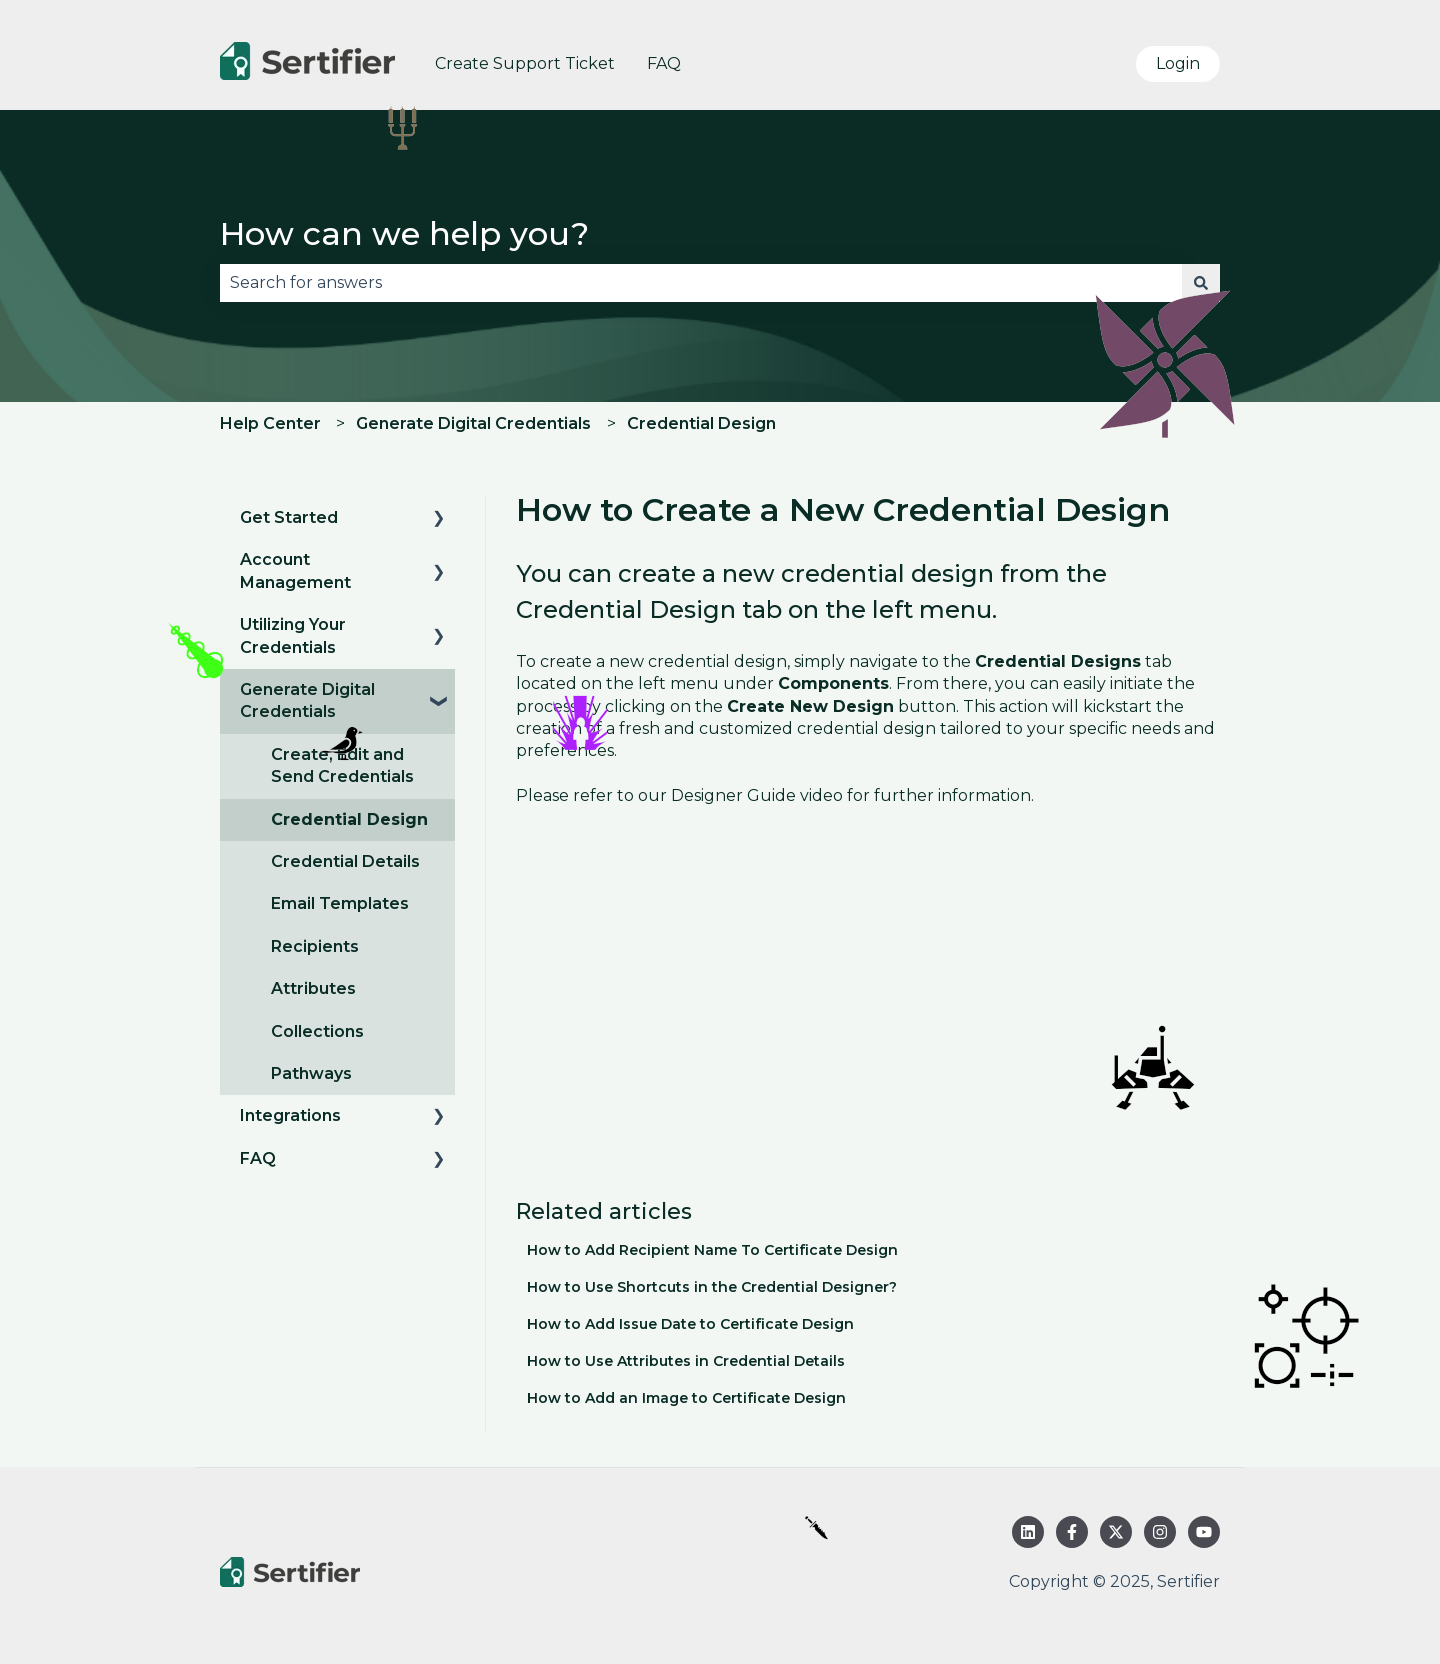 The image size is (1440, 1664). What do you see at coordinates (195, 650) in the screenshot?
I see `equip or select a beam weapon` at bounding box center [195, 650].